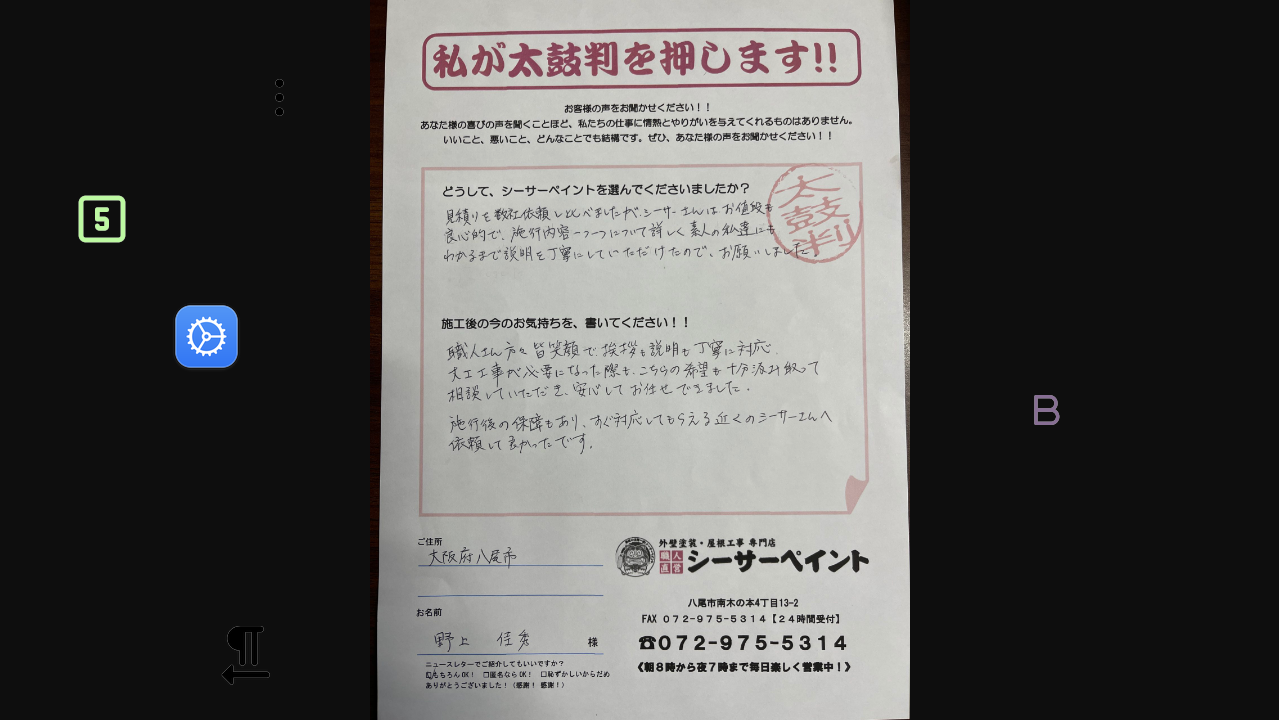 The height and width of the screenshot is (720, 1279). I want to click on open additional options menu, so click(279, 97).